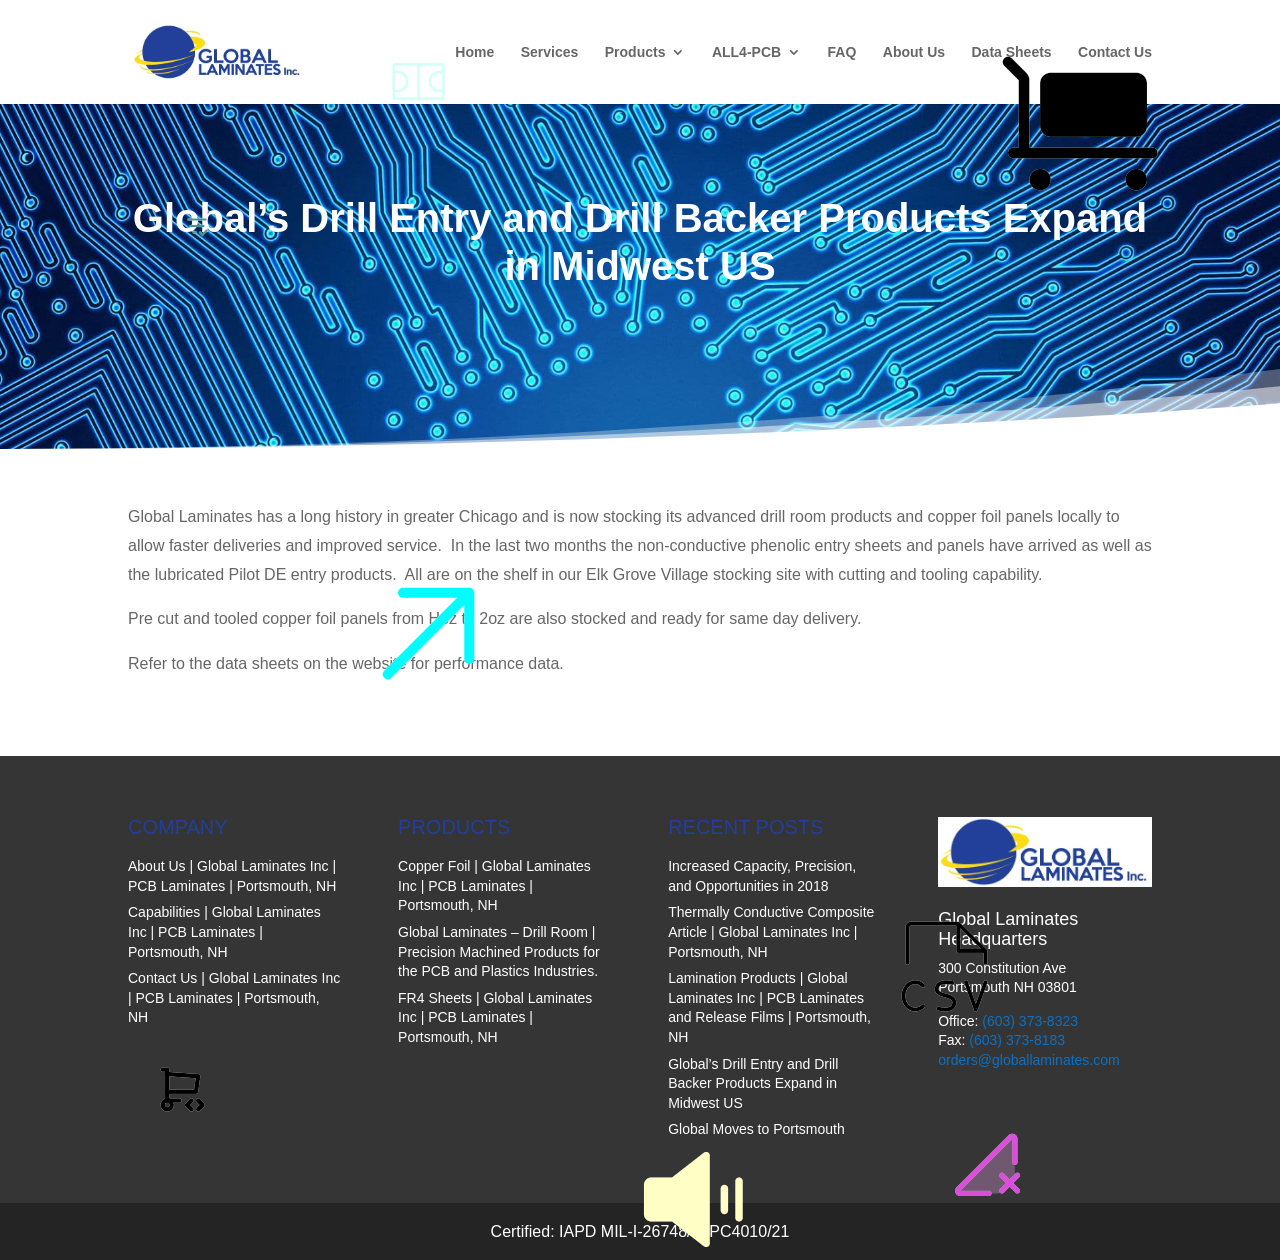 This screenshot has height=1260, width=1280. What do you see at coordinates (1077, 115) in the screenshot?
I see `view your shopping cart` at bounding box center [1077, 115].